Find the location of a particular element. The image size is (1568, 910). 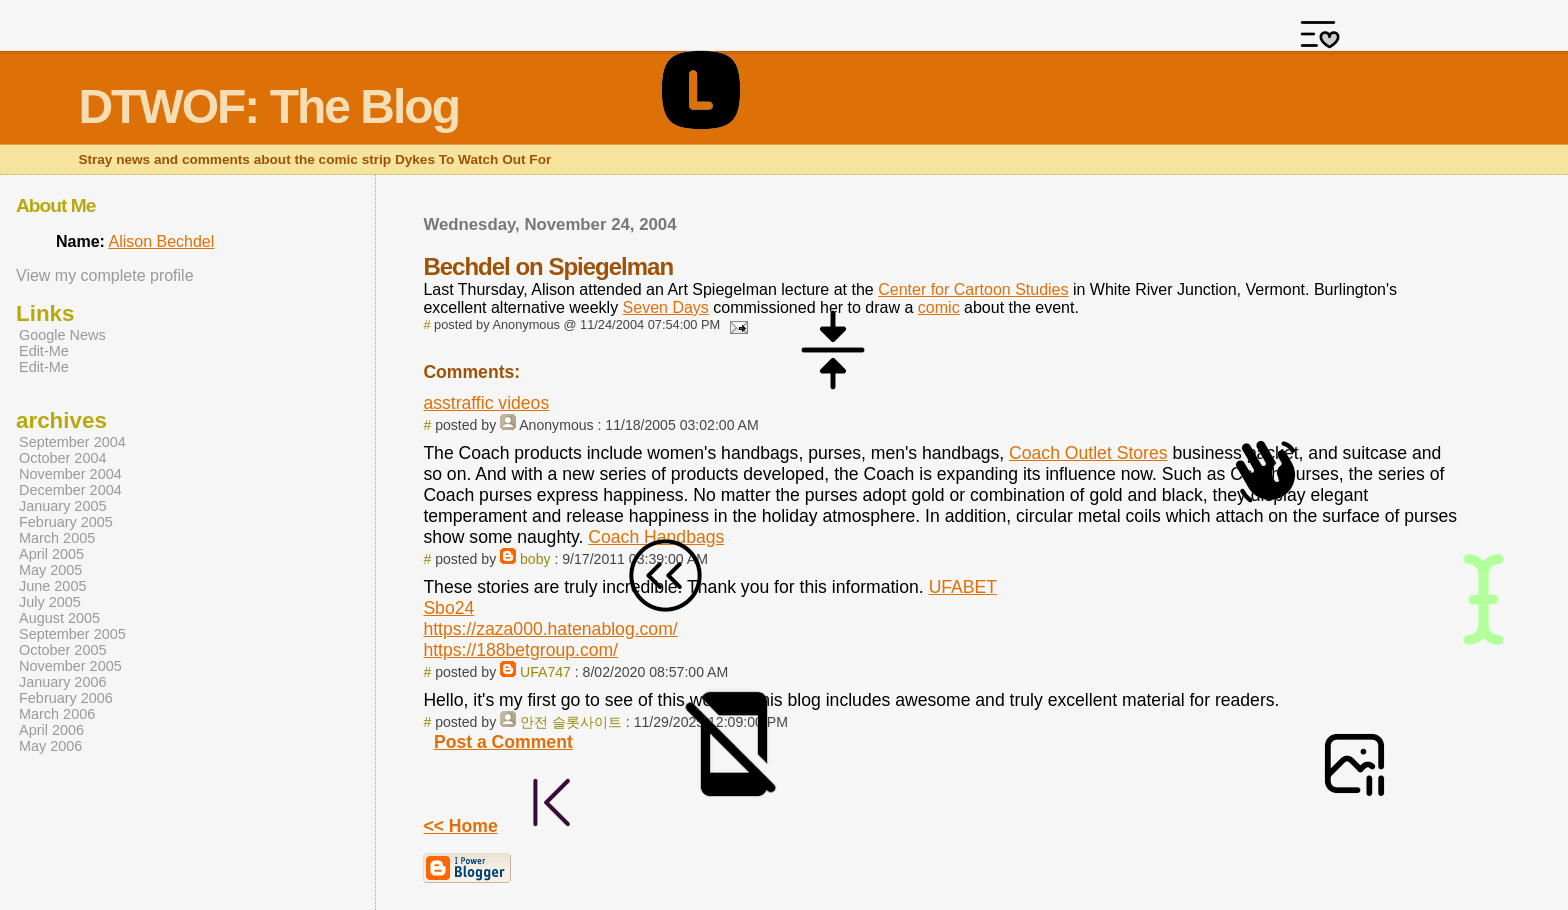

indicates items or options starting with the letter "L" is located at coordinates (701, 90).